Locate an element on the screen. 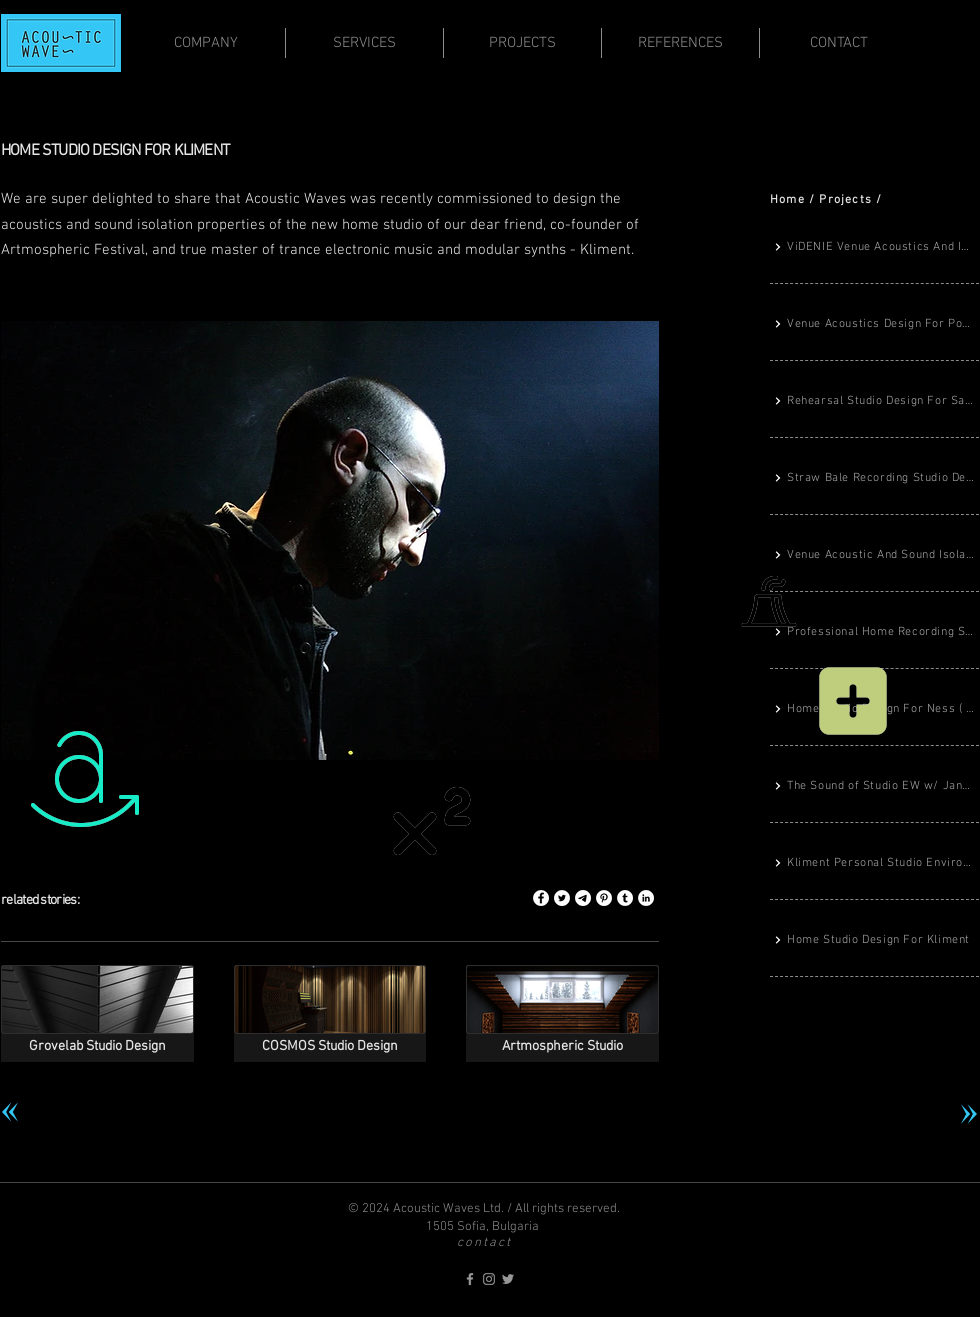  visit amazon.com is located at coordinates (81, 777).